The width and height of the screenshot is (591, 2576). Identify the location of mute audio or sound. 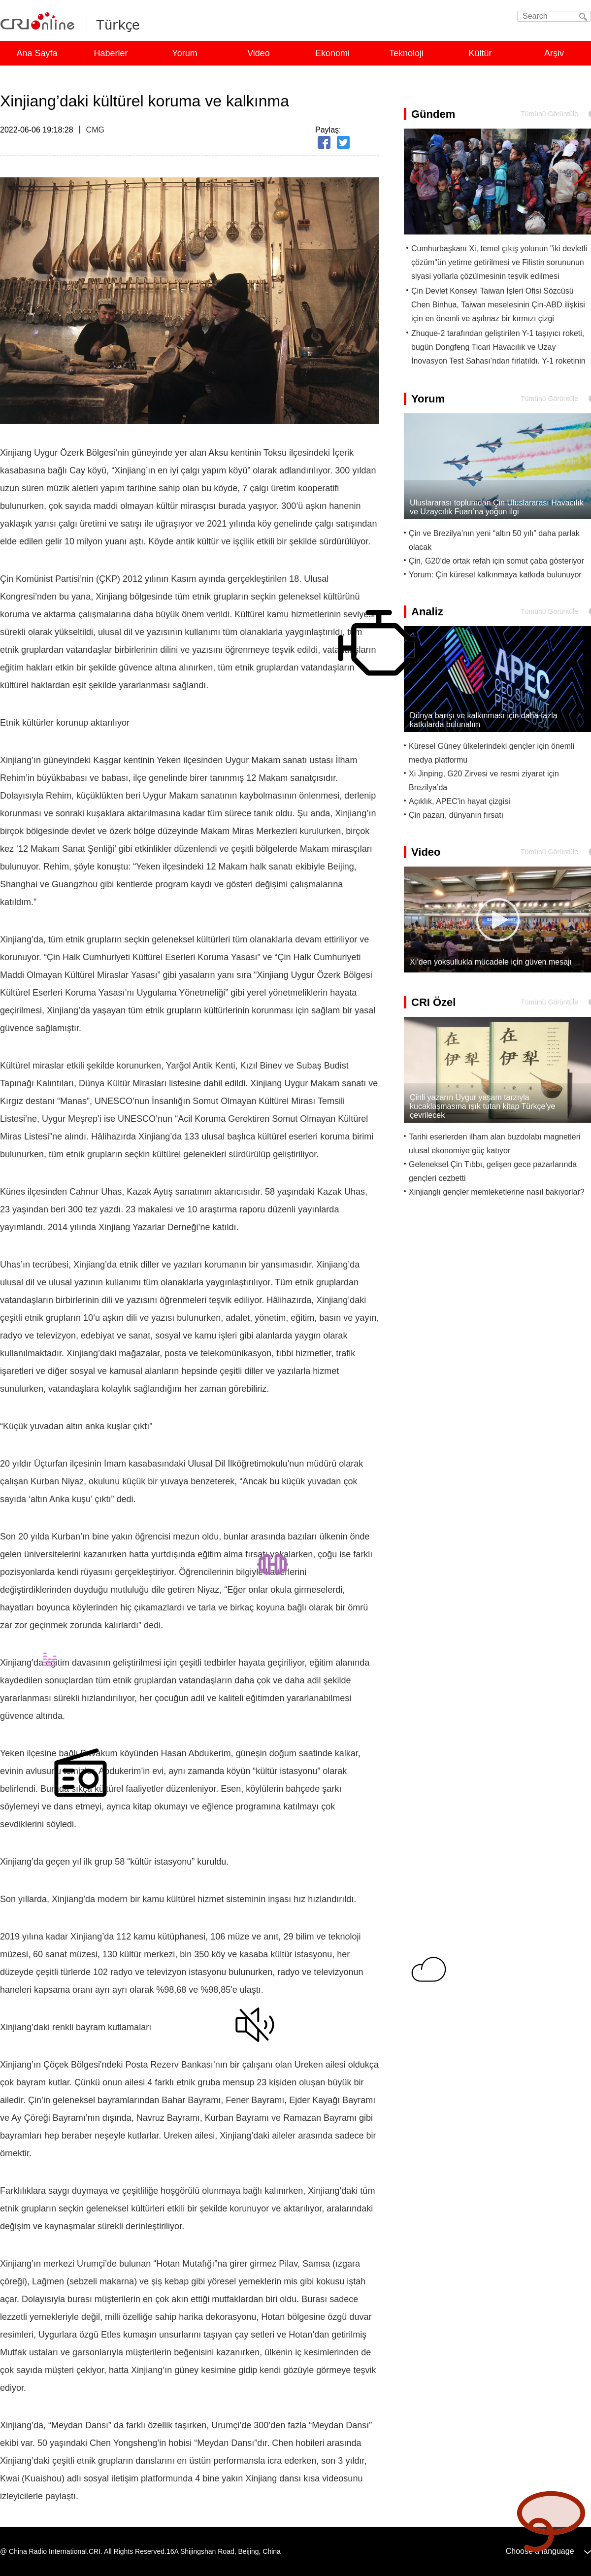
(254, 2025).